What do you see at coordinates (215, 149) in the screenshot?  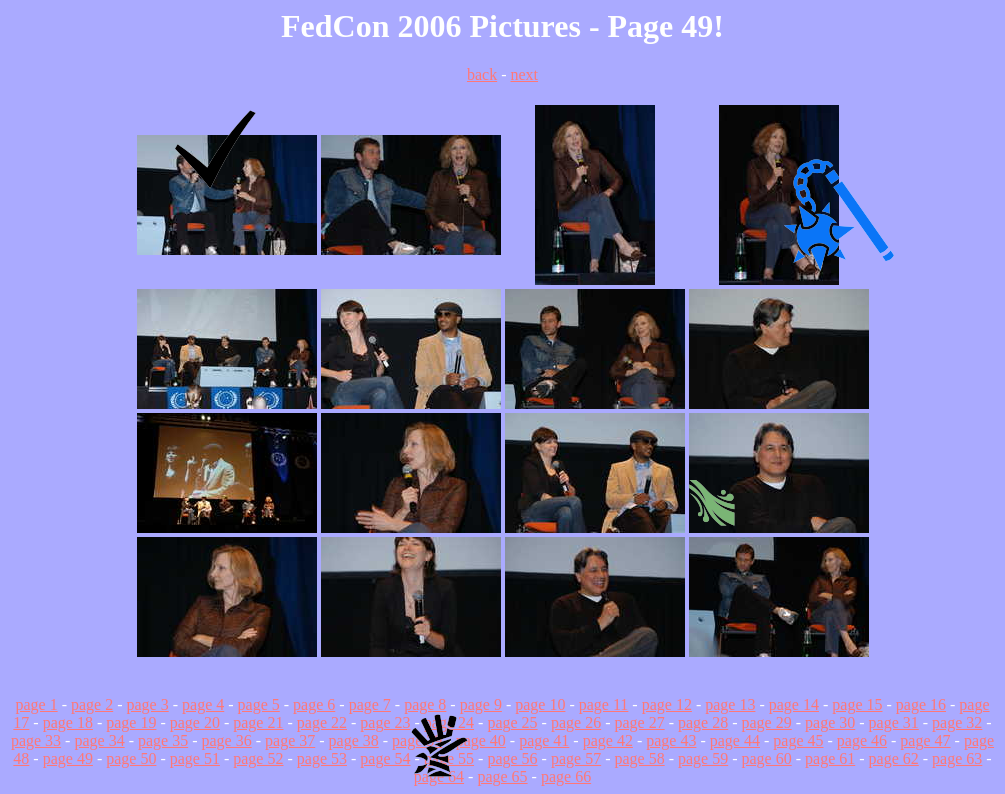 I see `confirm or complete an action` at bounding box center [215, 149].